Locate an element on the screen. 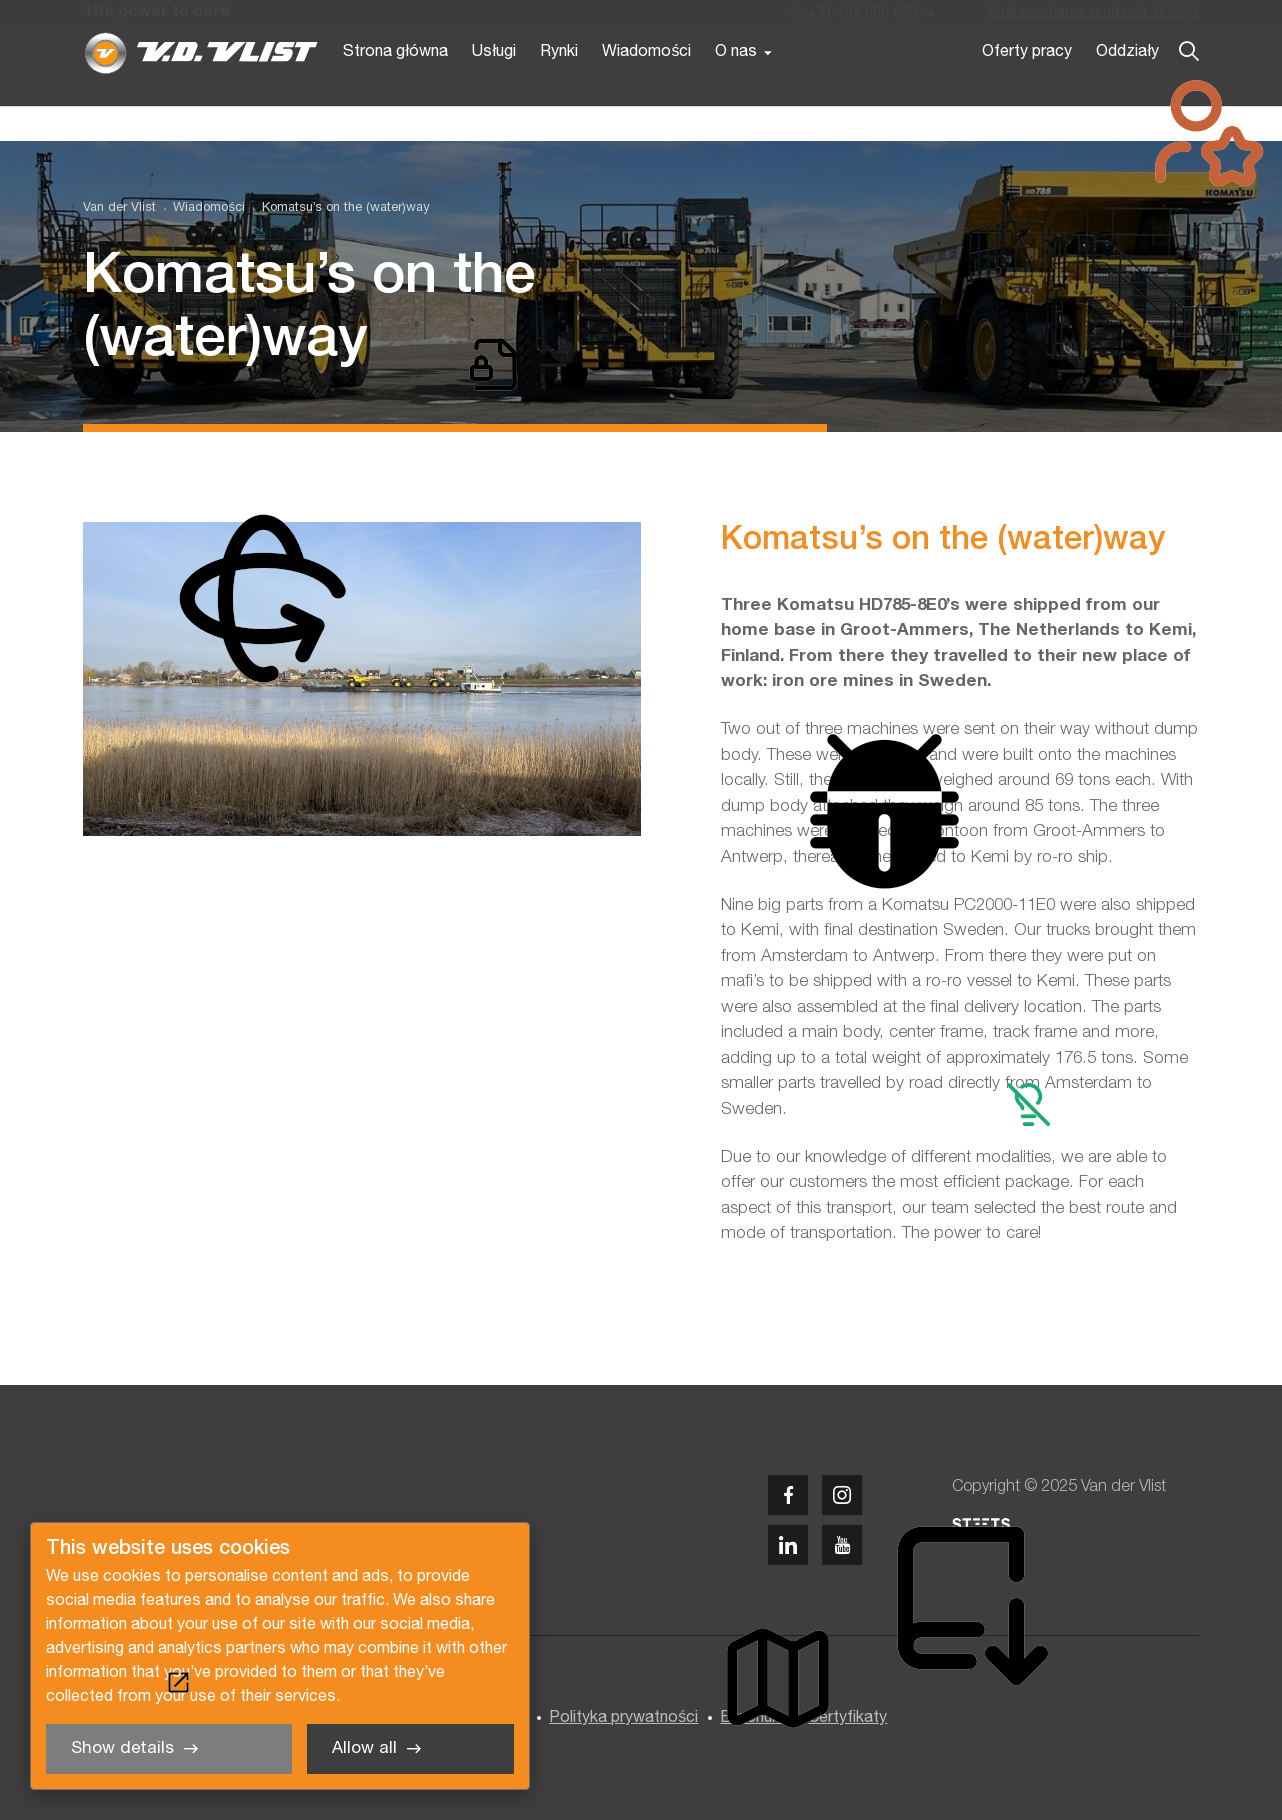  report a bug or issue is located at coordinates (884, 808).